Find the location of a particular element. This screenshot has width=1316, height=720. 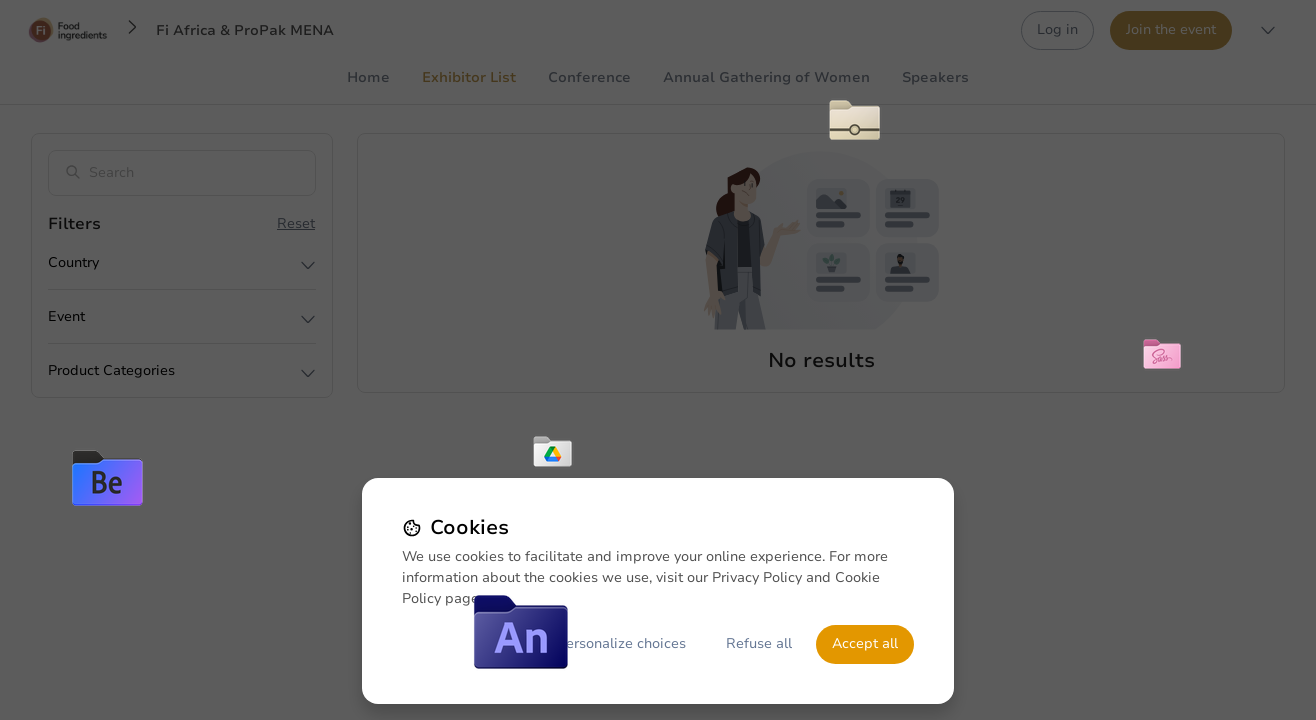

folder containing pokémon game files or assets is located at coordinates (854, 121).